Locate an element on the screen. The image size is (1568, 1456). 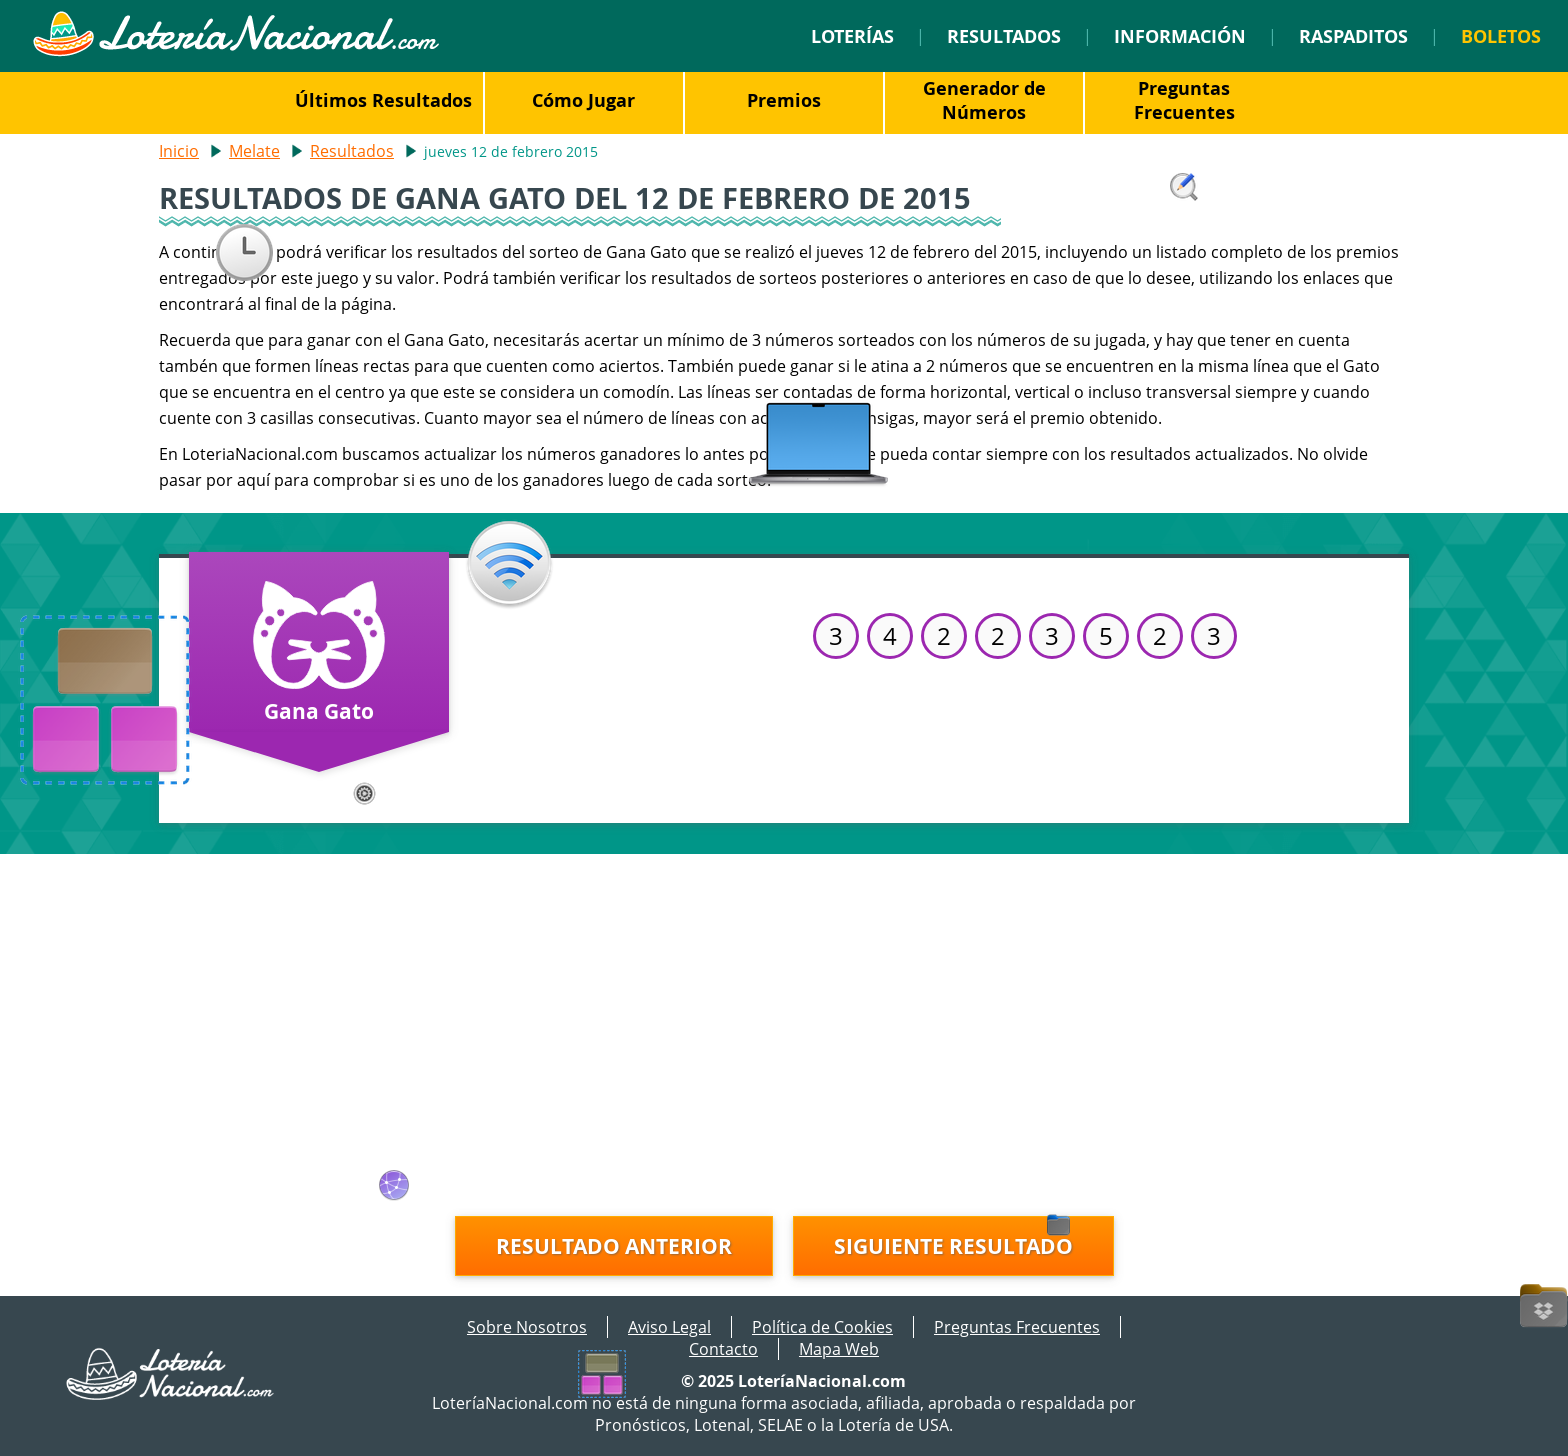
access network workgroup or shared resources is located at coordinates (394, 1185).